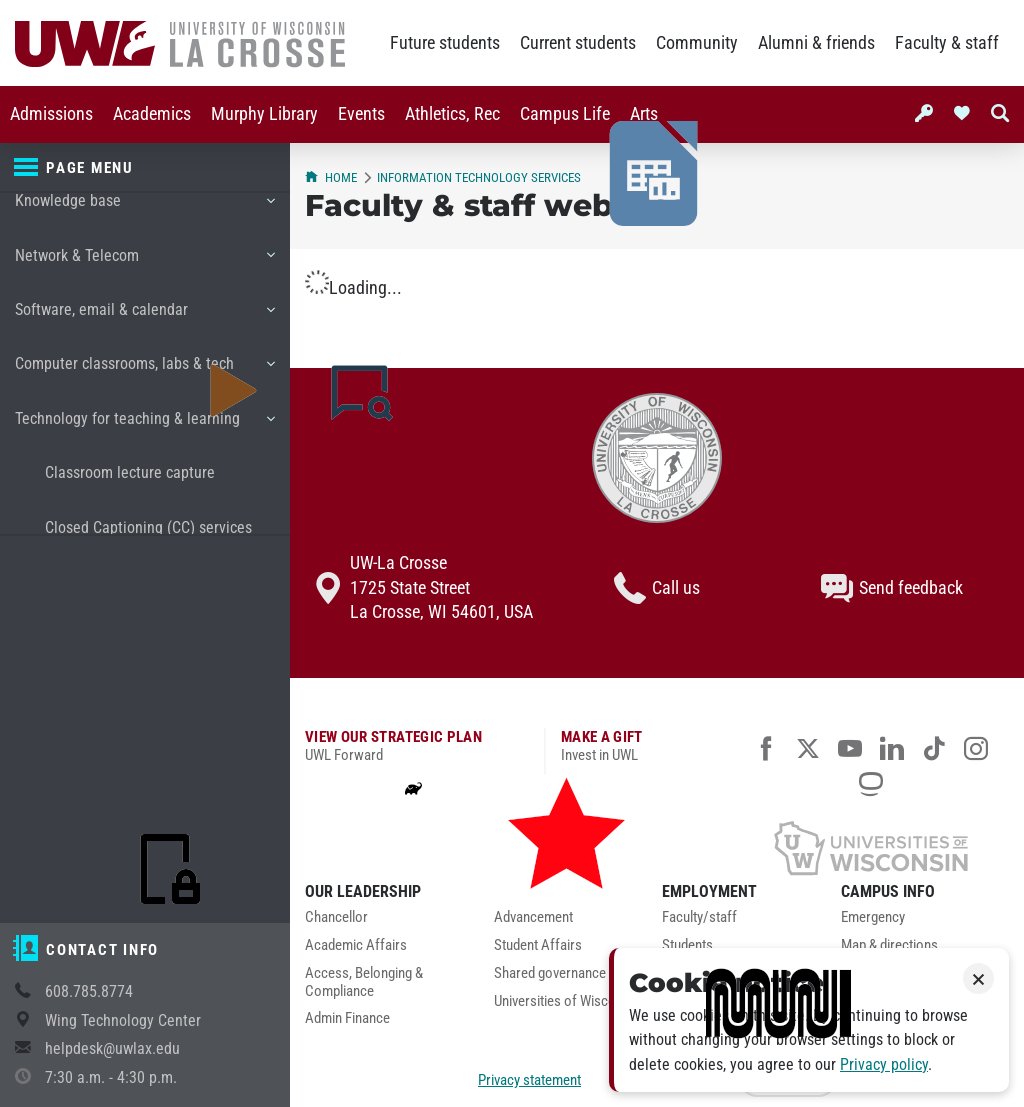  Describe the element at coordinates (653, 173) in the screenshot. I see `open LibreOffice Calc spreadsheet application` at that location.